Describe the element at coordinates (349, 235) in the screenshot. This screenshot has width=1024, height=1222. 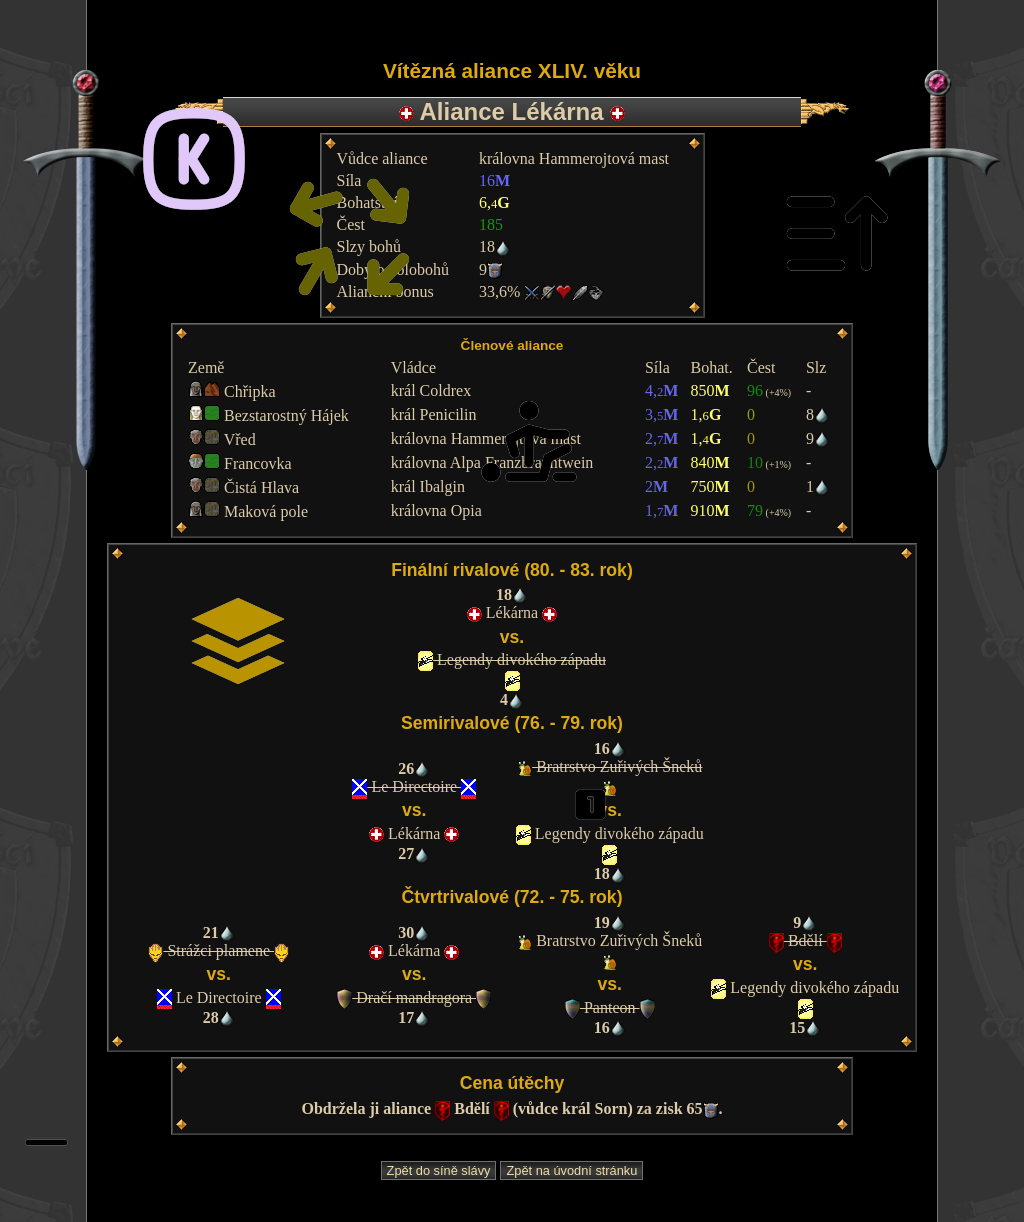
I see `shuffle or randomize content` at that location.